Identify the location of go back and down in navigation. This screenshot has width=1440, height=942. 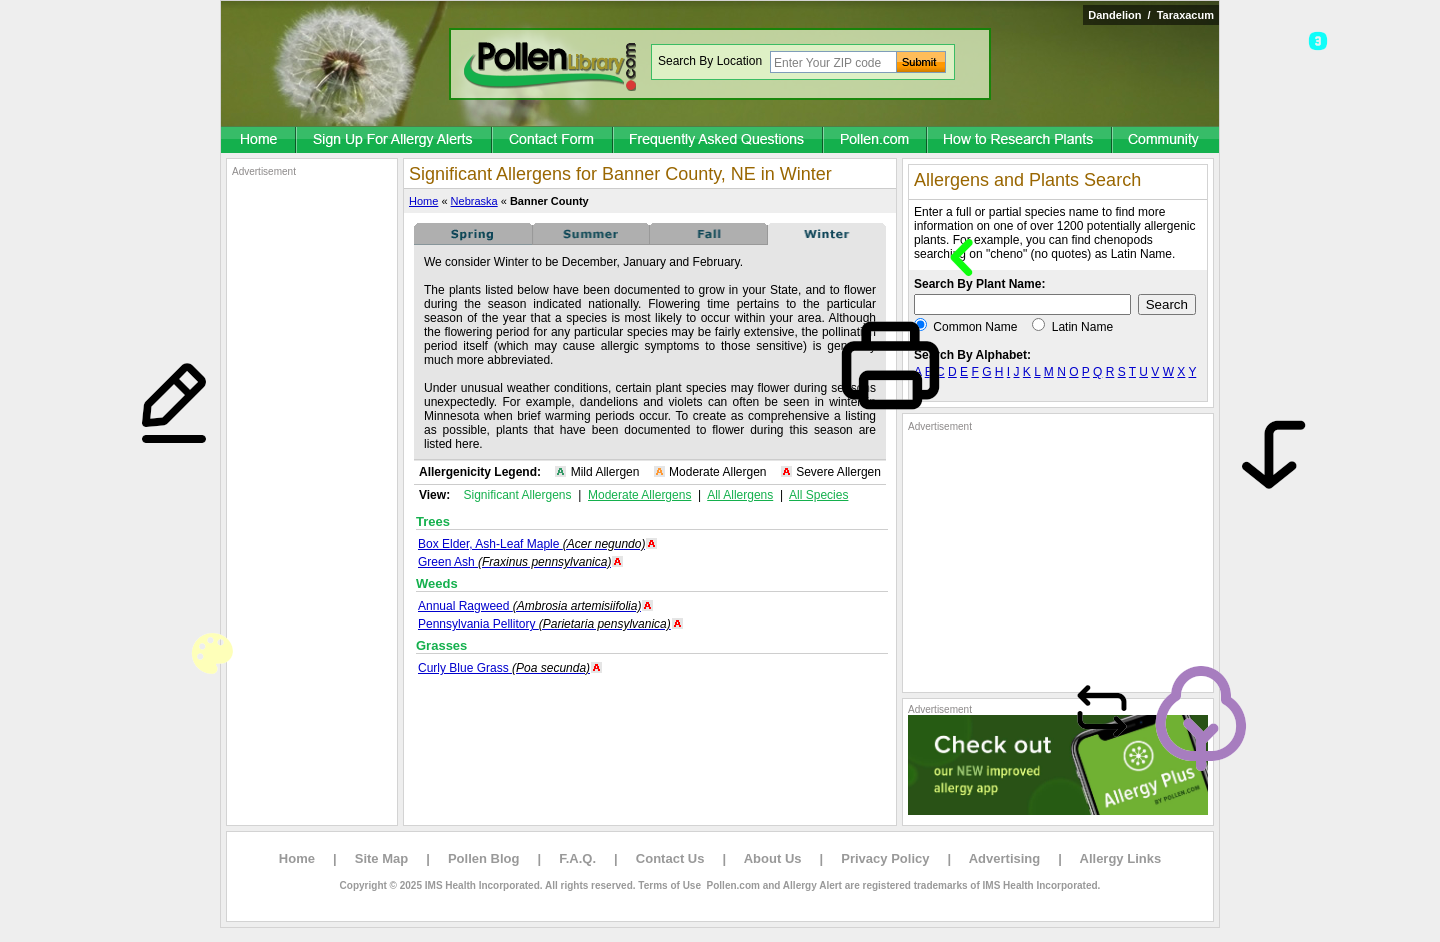
(1273, 452).